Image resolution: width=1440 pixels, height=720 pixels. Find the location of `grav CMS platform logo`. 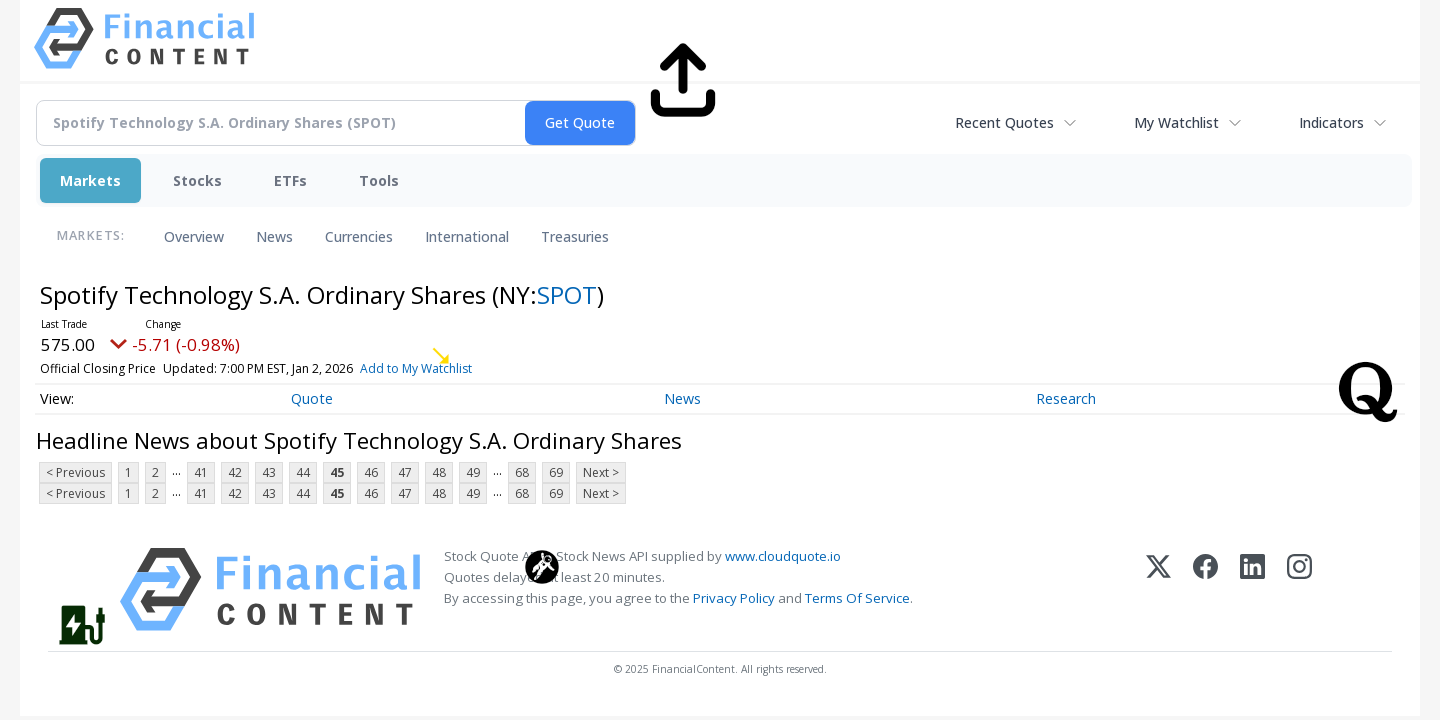

grav CMS platform logo is located at coordinates (542, 567).